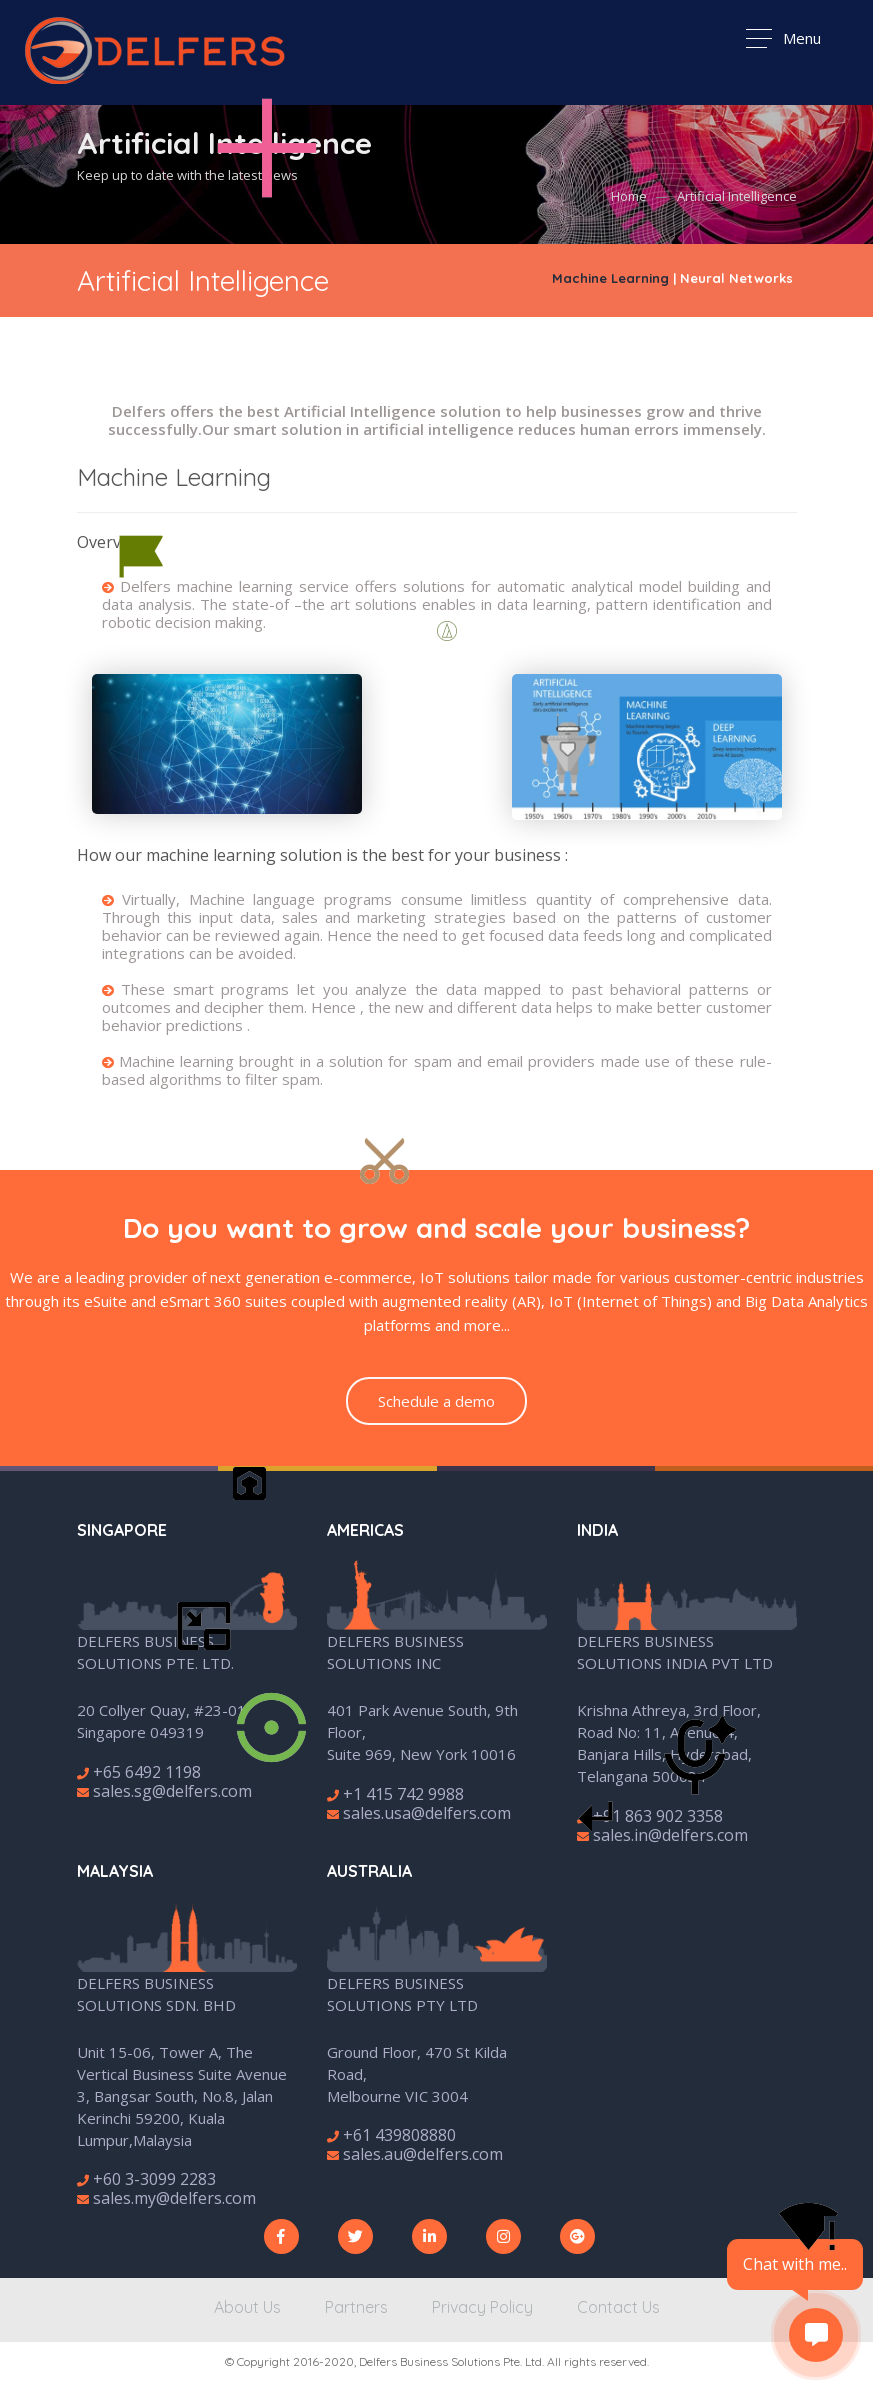 This screenshot has width=873, height=2382. Describe the element at coordinates (271, 1727) in the screenshot. I see `gradienter app logo` at that location.